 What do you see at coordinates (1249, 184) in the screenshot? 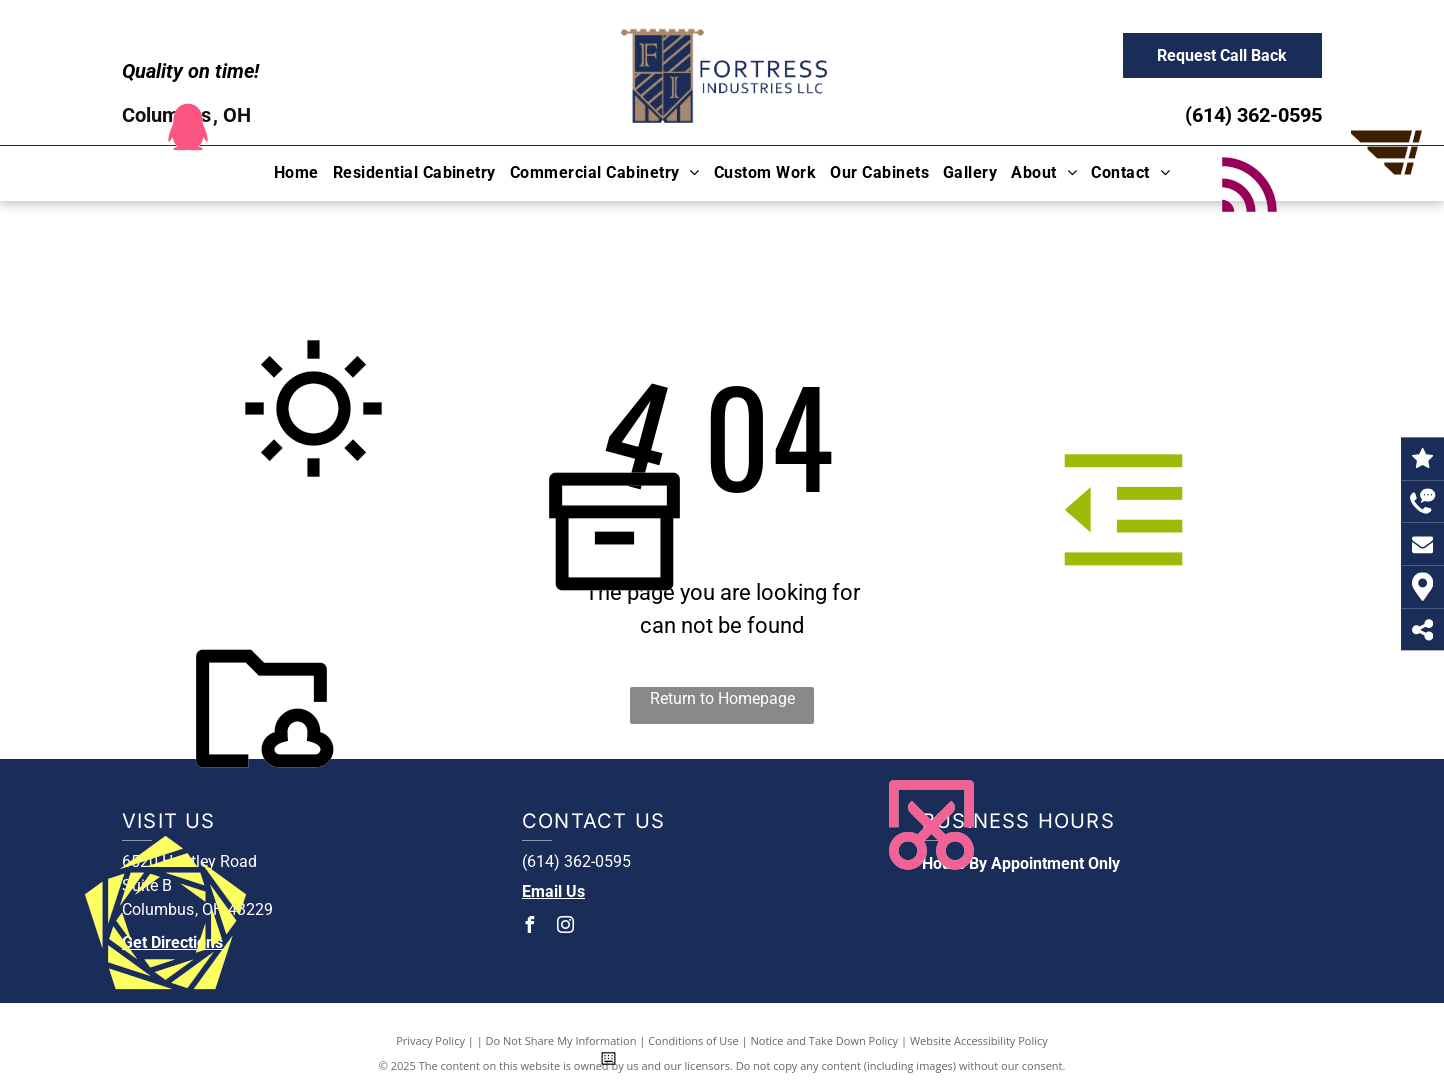
I see `subscribe to RSS feed` at bounding box center [1249, 184].